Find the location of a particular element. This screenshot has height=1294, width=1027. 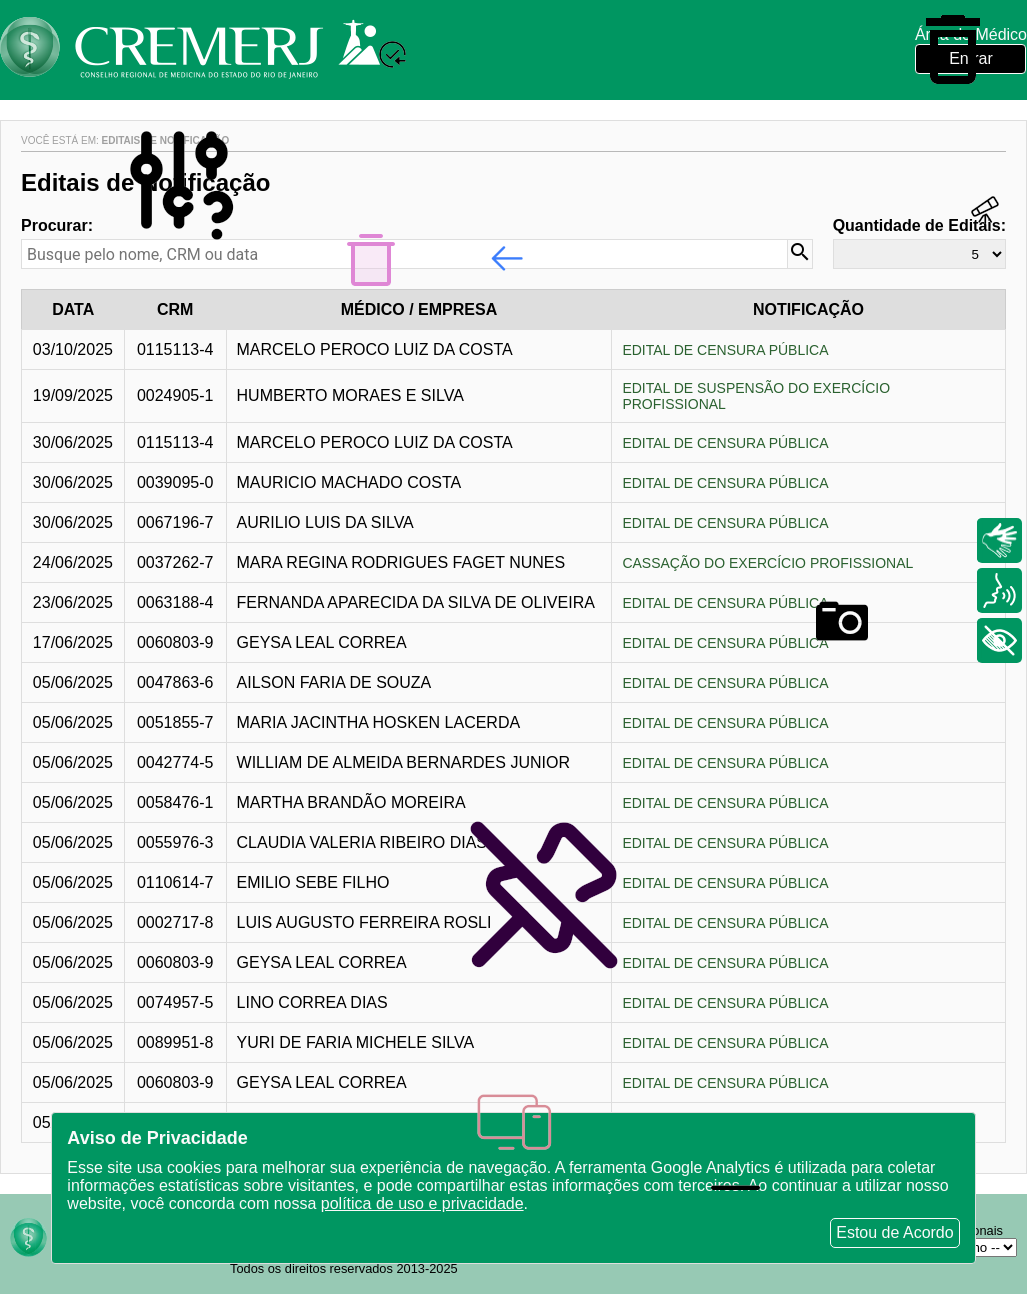

explore or discover new content is located at coordinates (985, 209).